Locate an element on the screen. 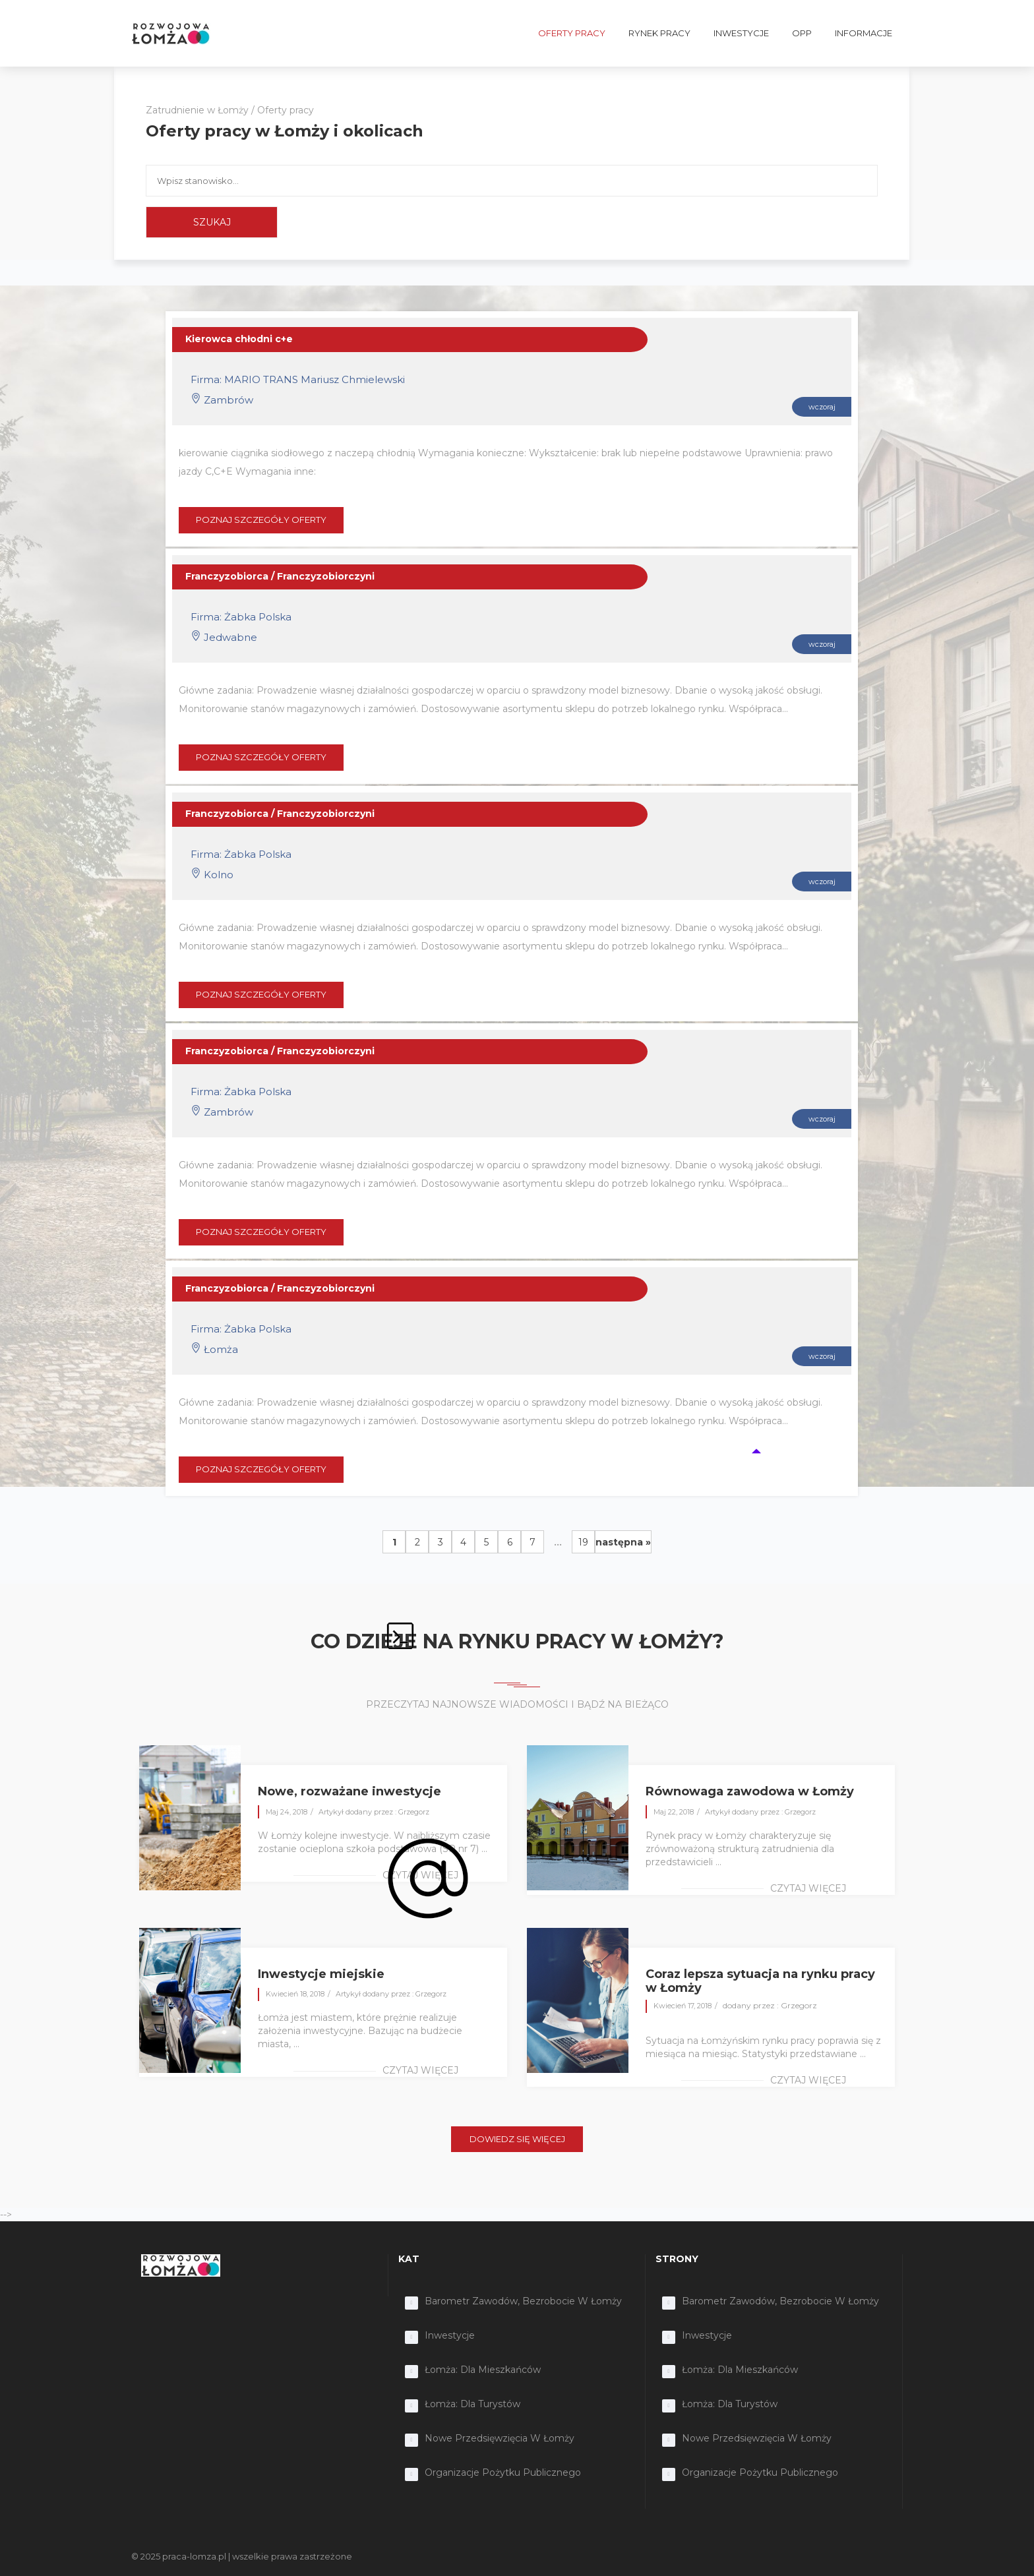 Image resolution: width=1034 pixels, height=2576 pixels. enter or view email address is located at coordinates (428, 1878).